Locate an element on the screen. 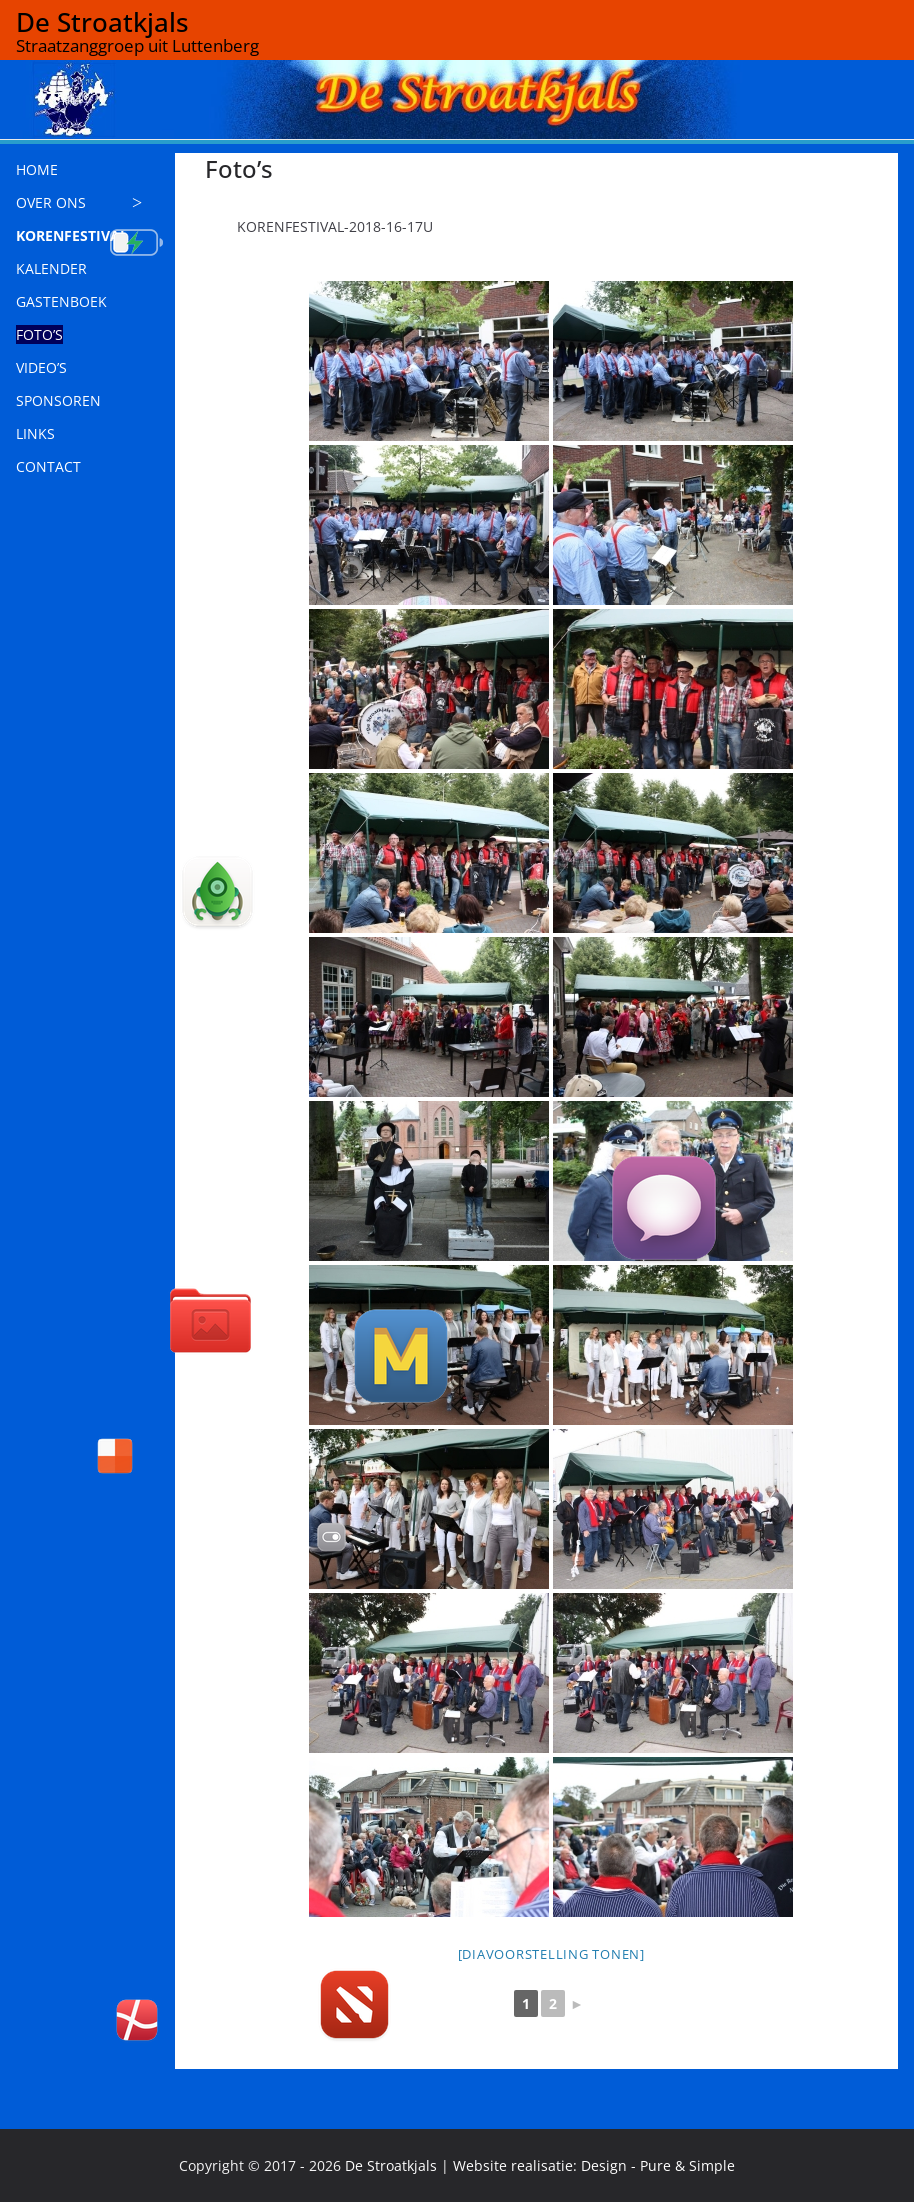  access zoom accessibility settings is located at coordinates (331, 1537).